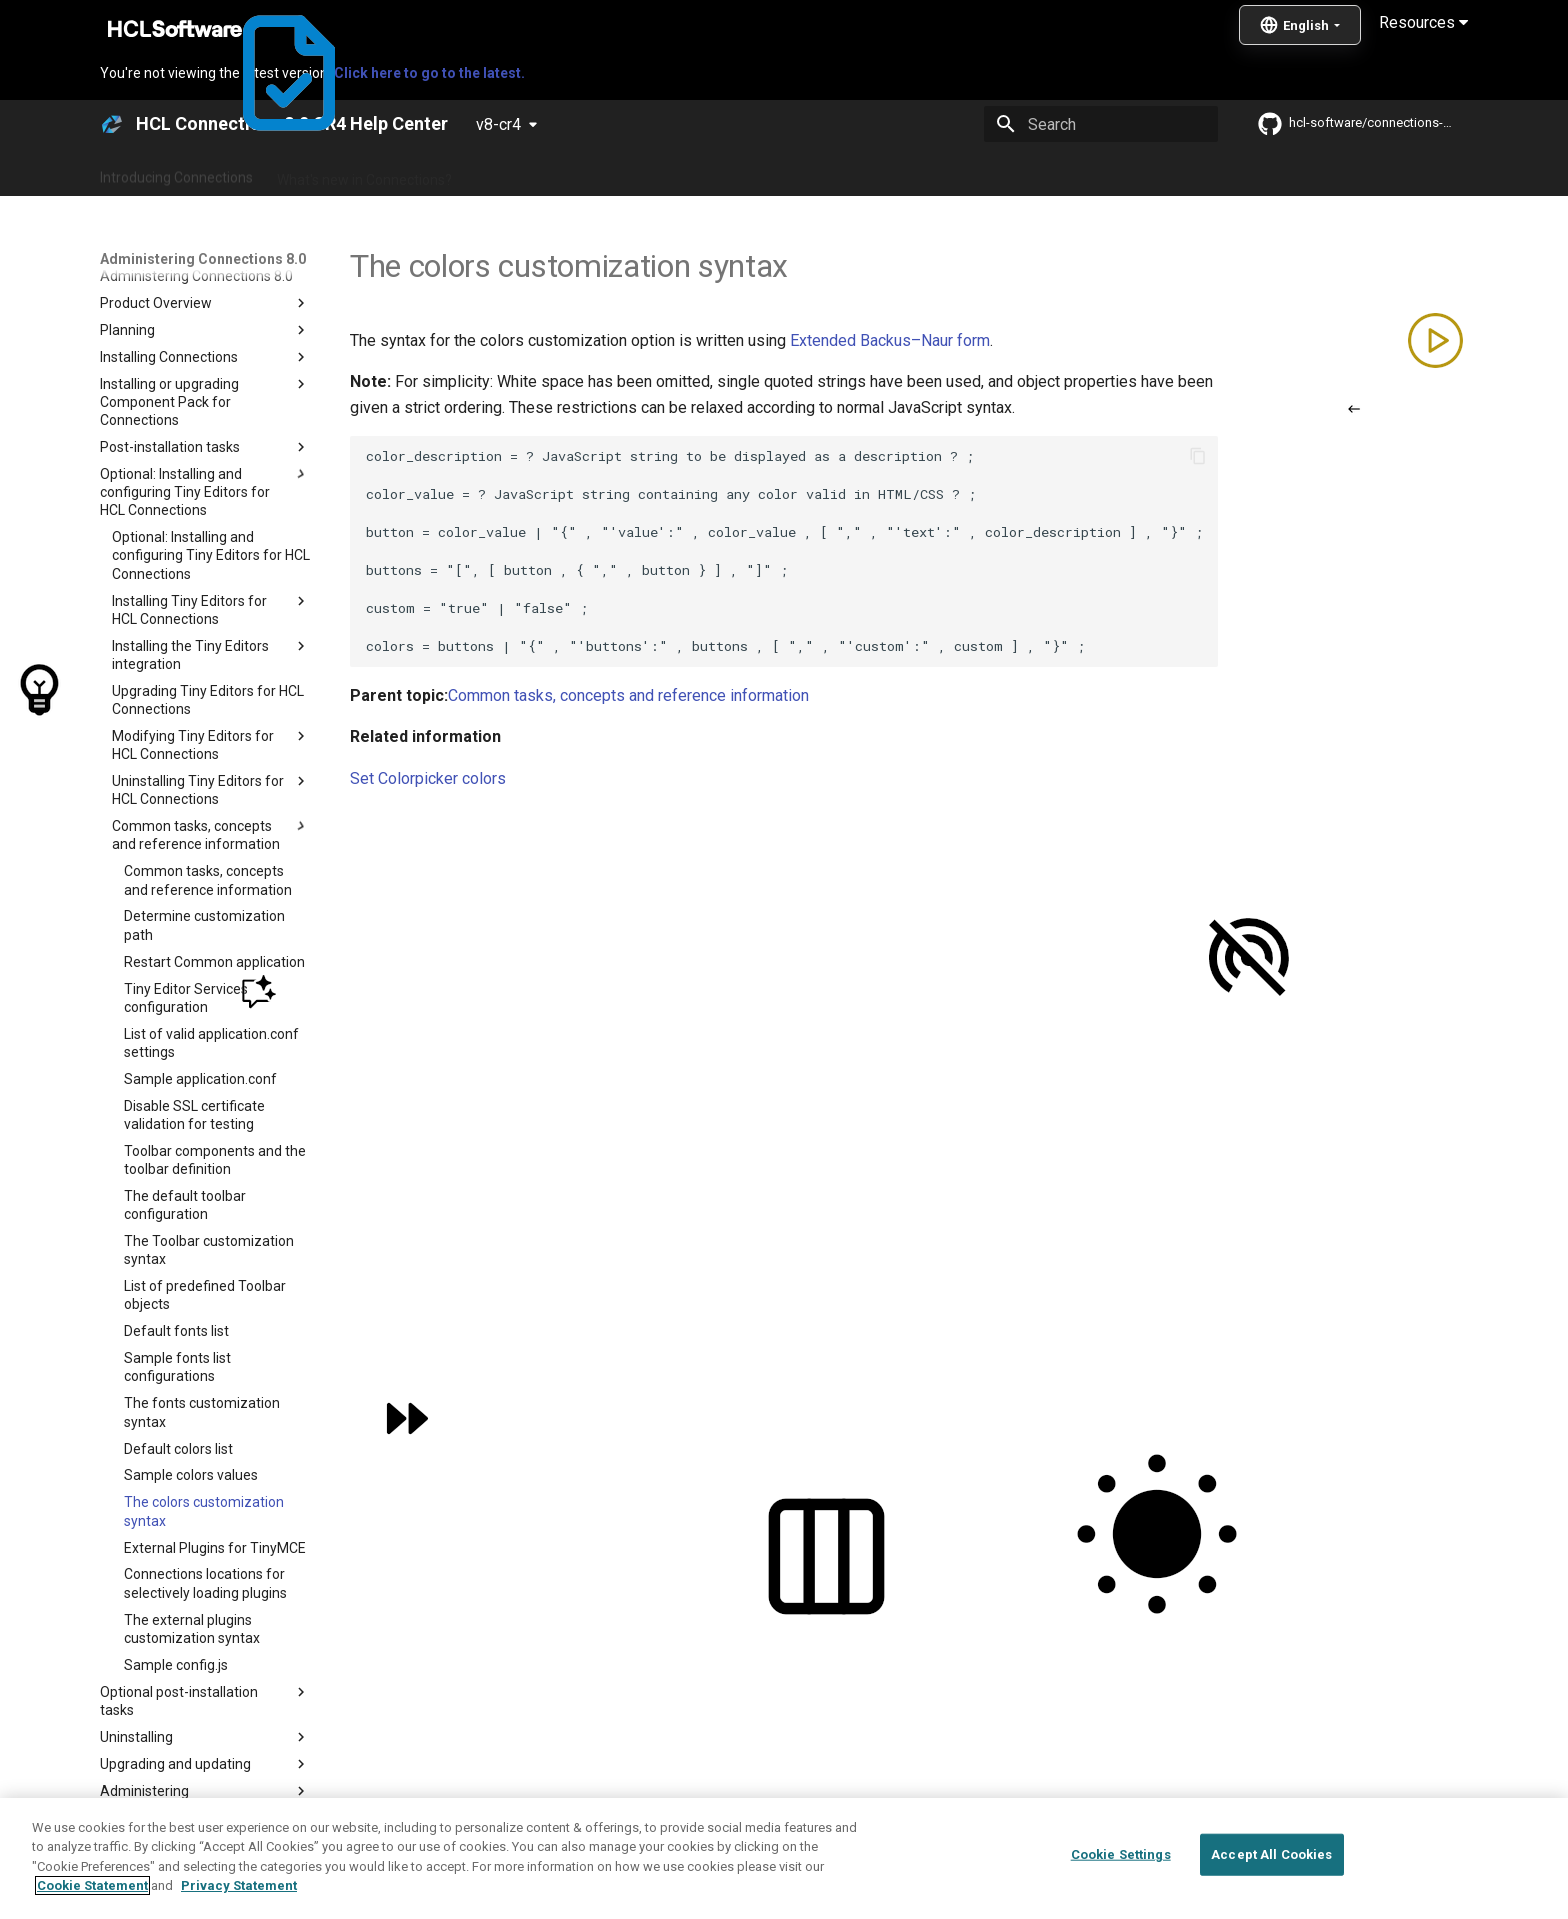 This screenshot has width=1568, height=1919. Describe the element at coordinates (406, 1418) in the screenshot. I see `skip to the next track` at that location.